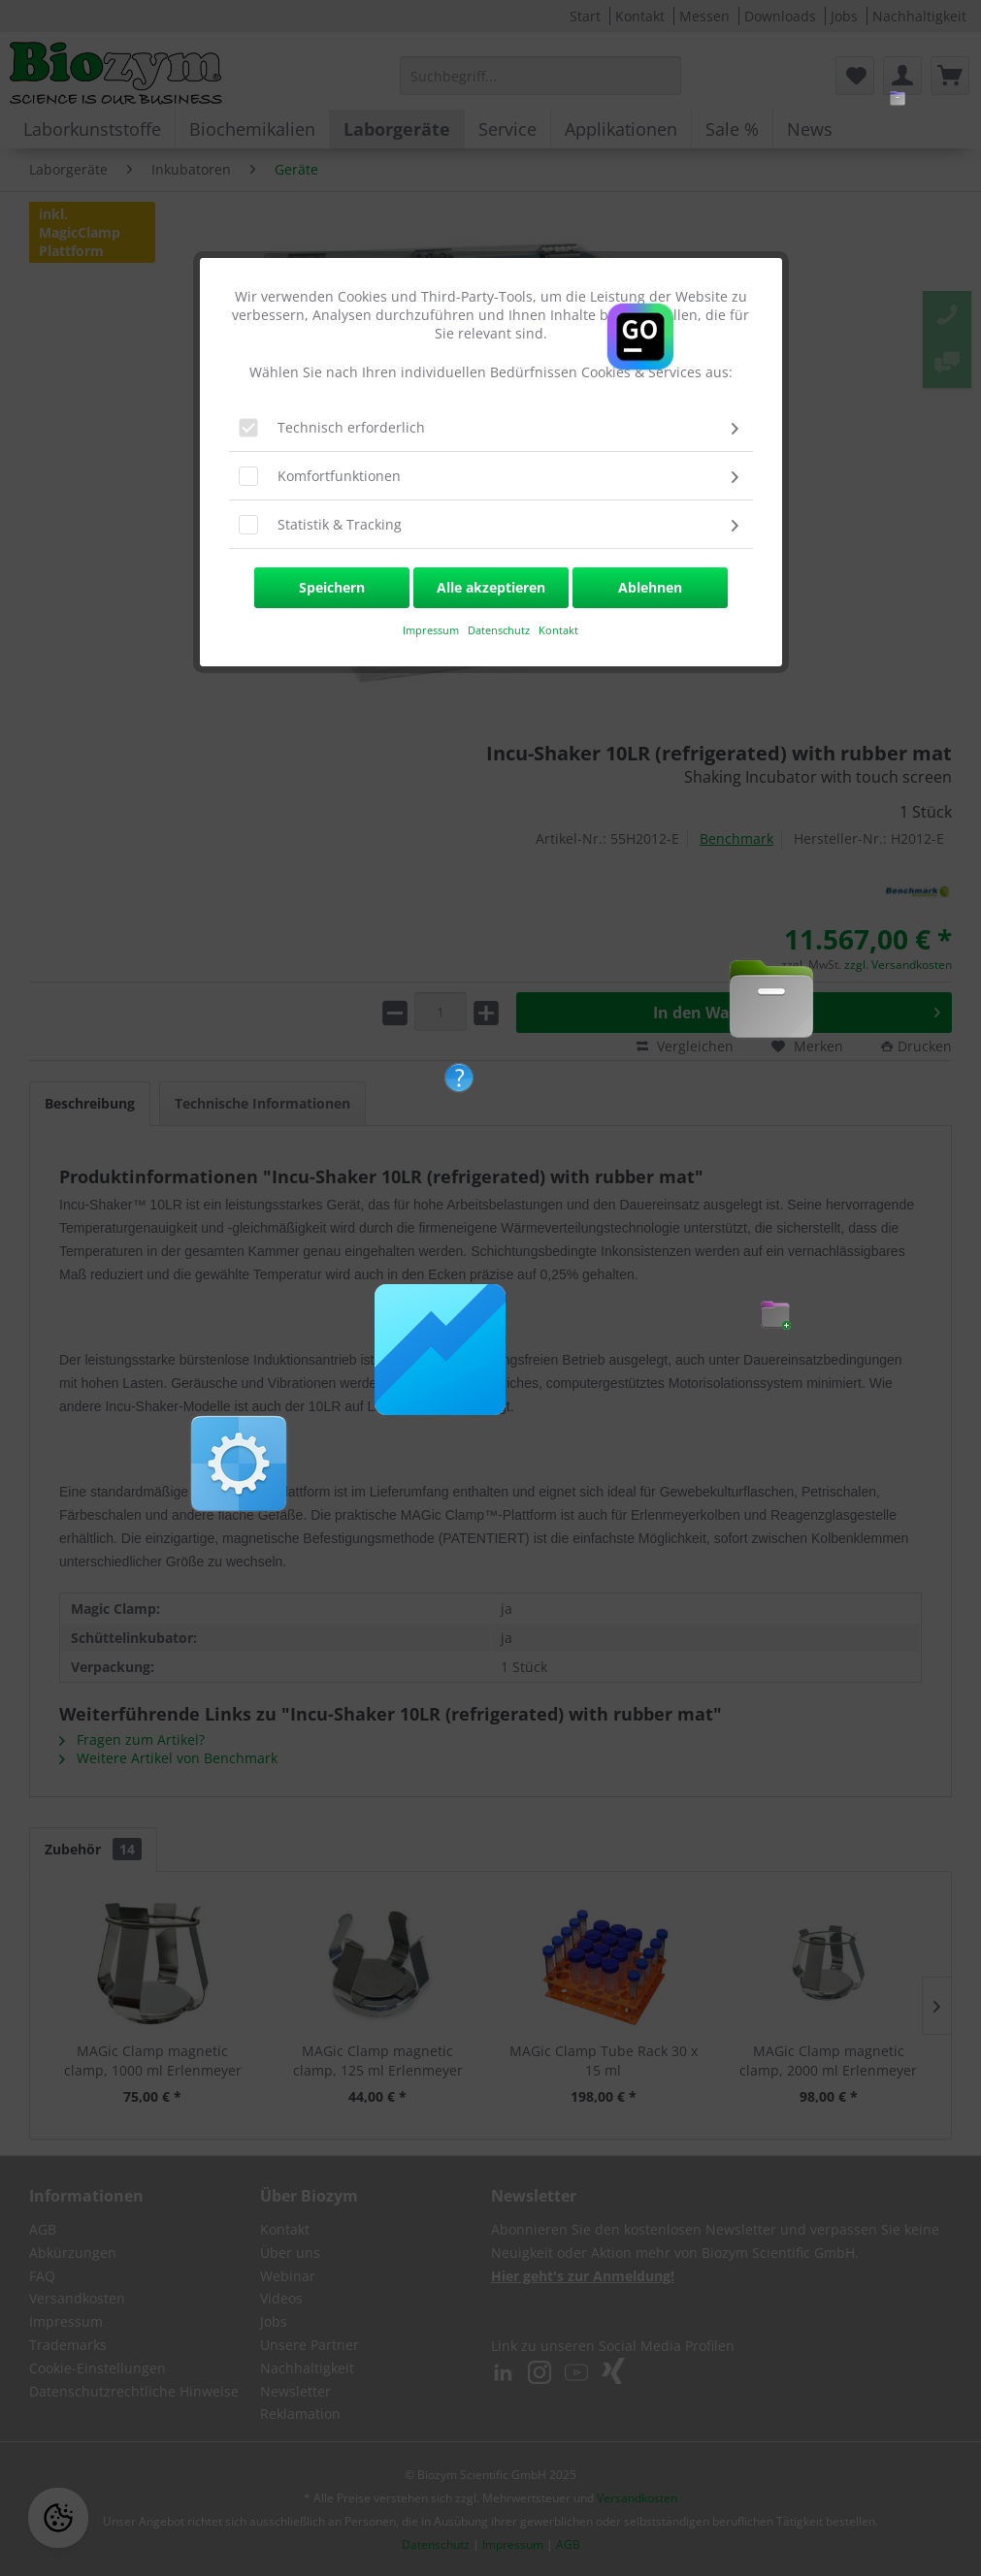 Image resolution: width=981 pixels, height=2576 pixels. I want to click on open the workbooks app for data analysis, so click(440, 1349).